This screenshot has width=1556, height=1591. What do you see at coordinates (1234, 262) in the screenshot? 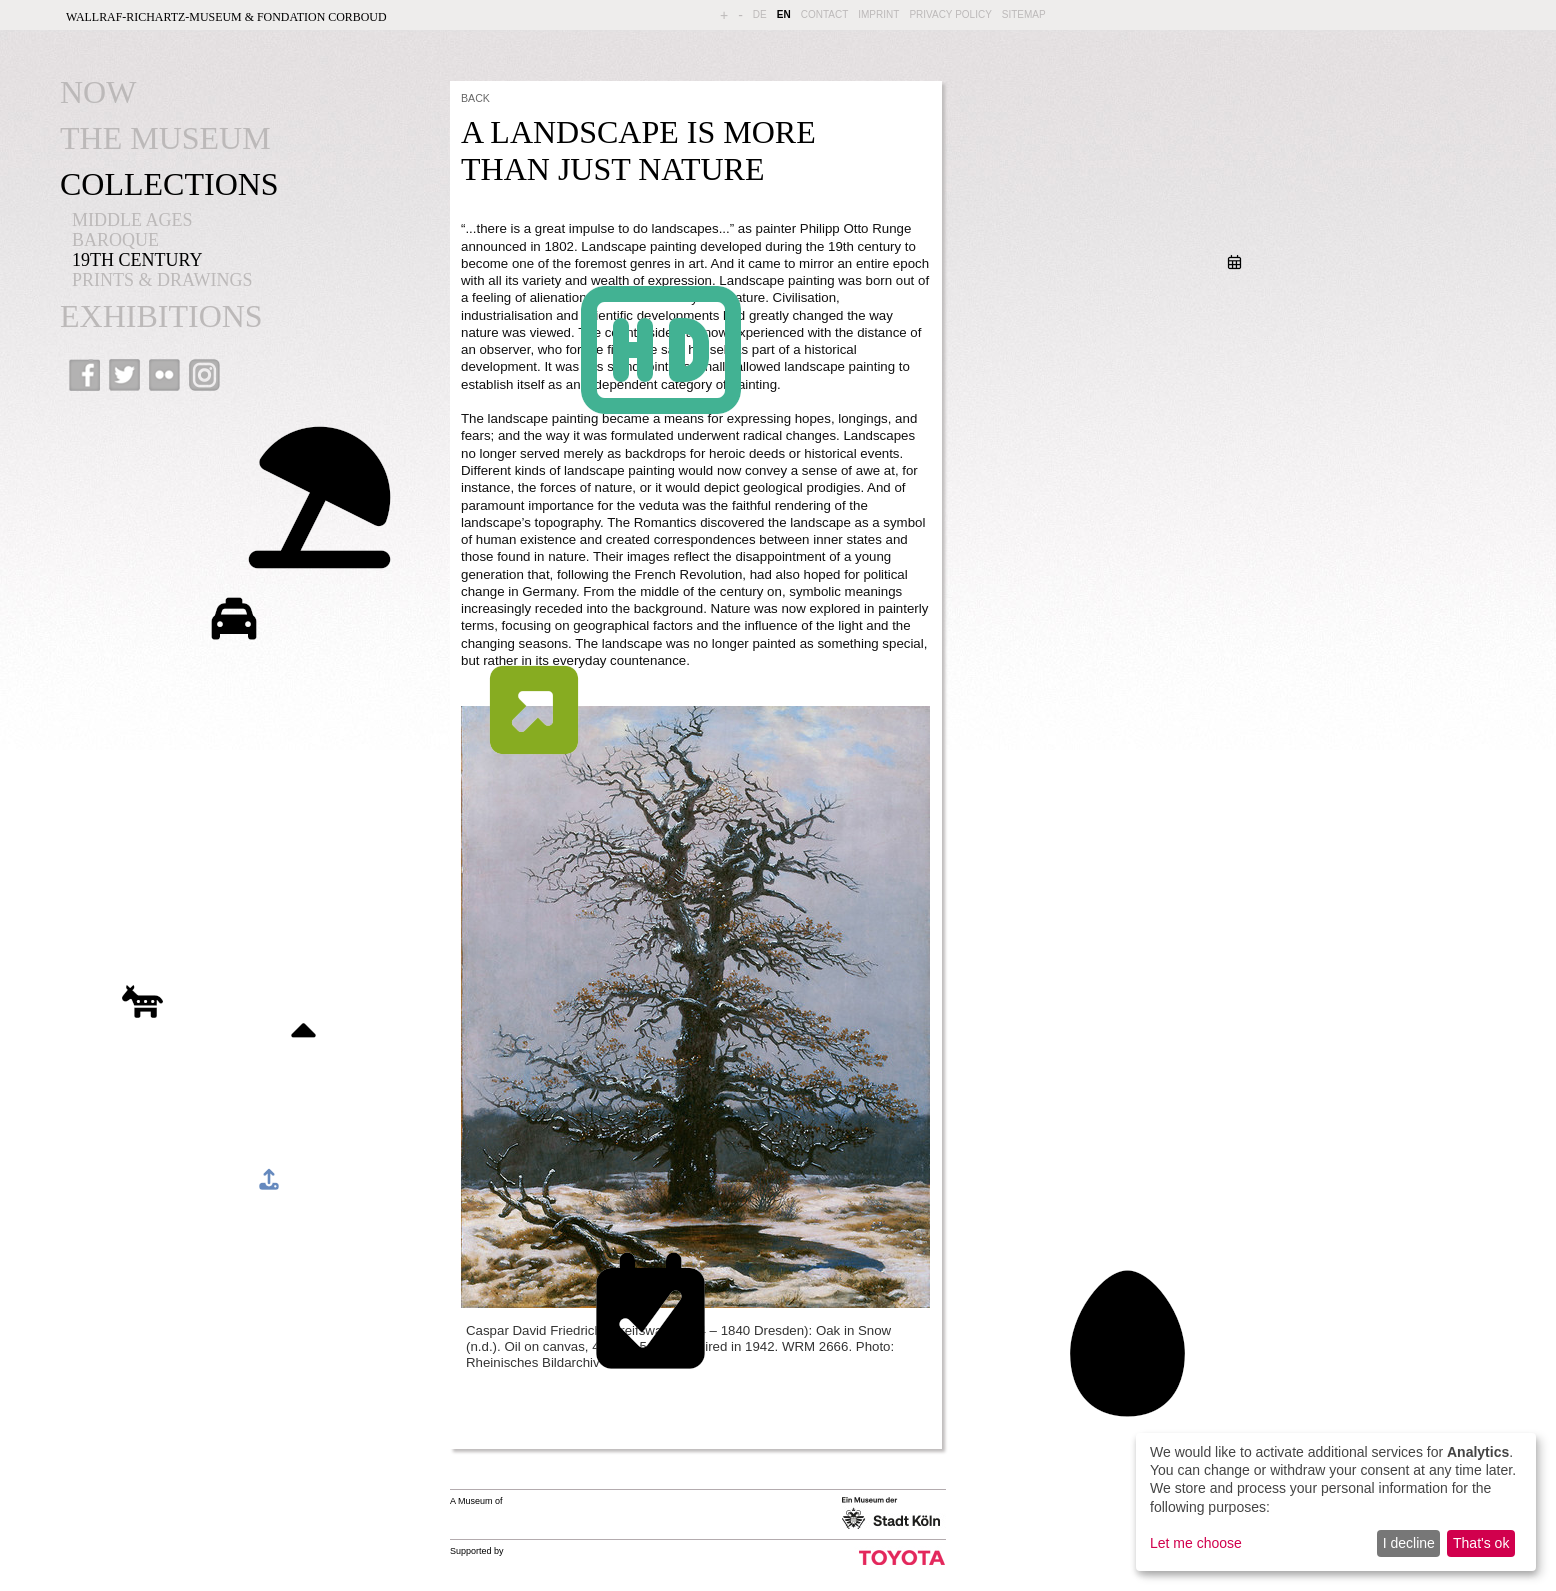
I see `view calendar with scheduled events` at bounding box center [1234, 262].